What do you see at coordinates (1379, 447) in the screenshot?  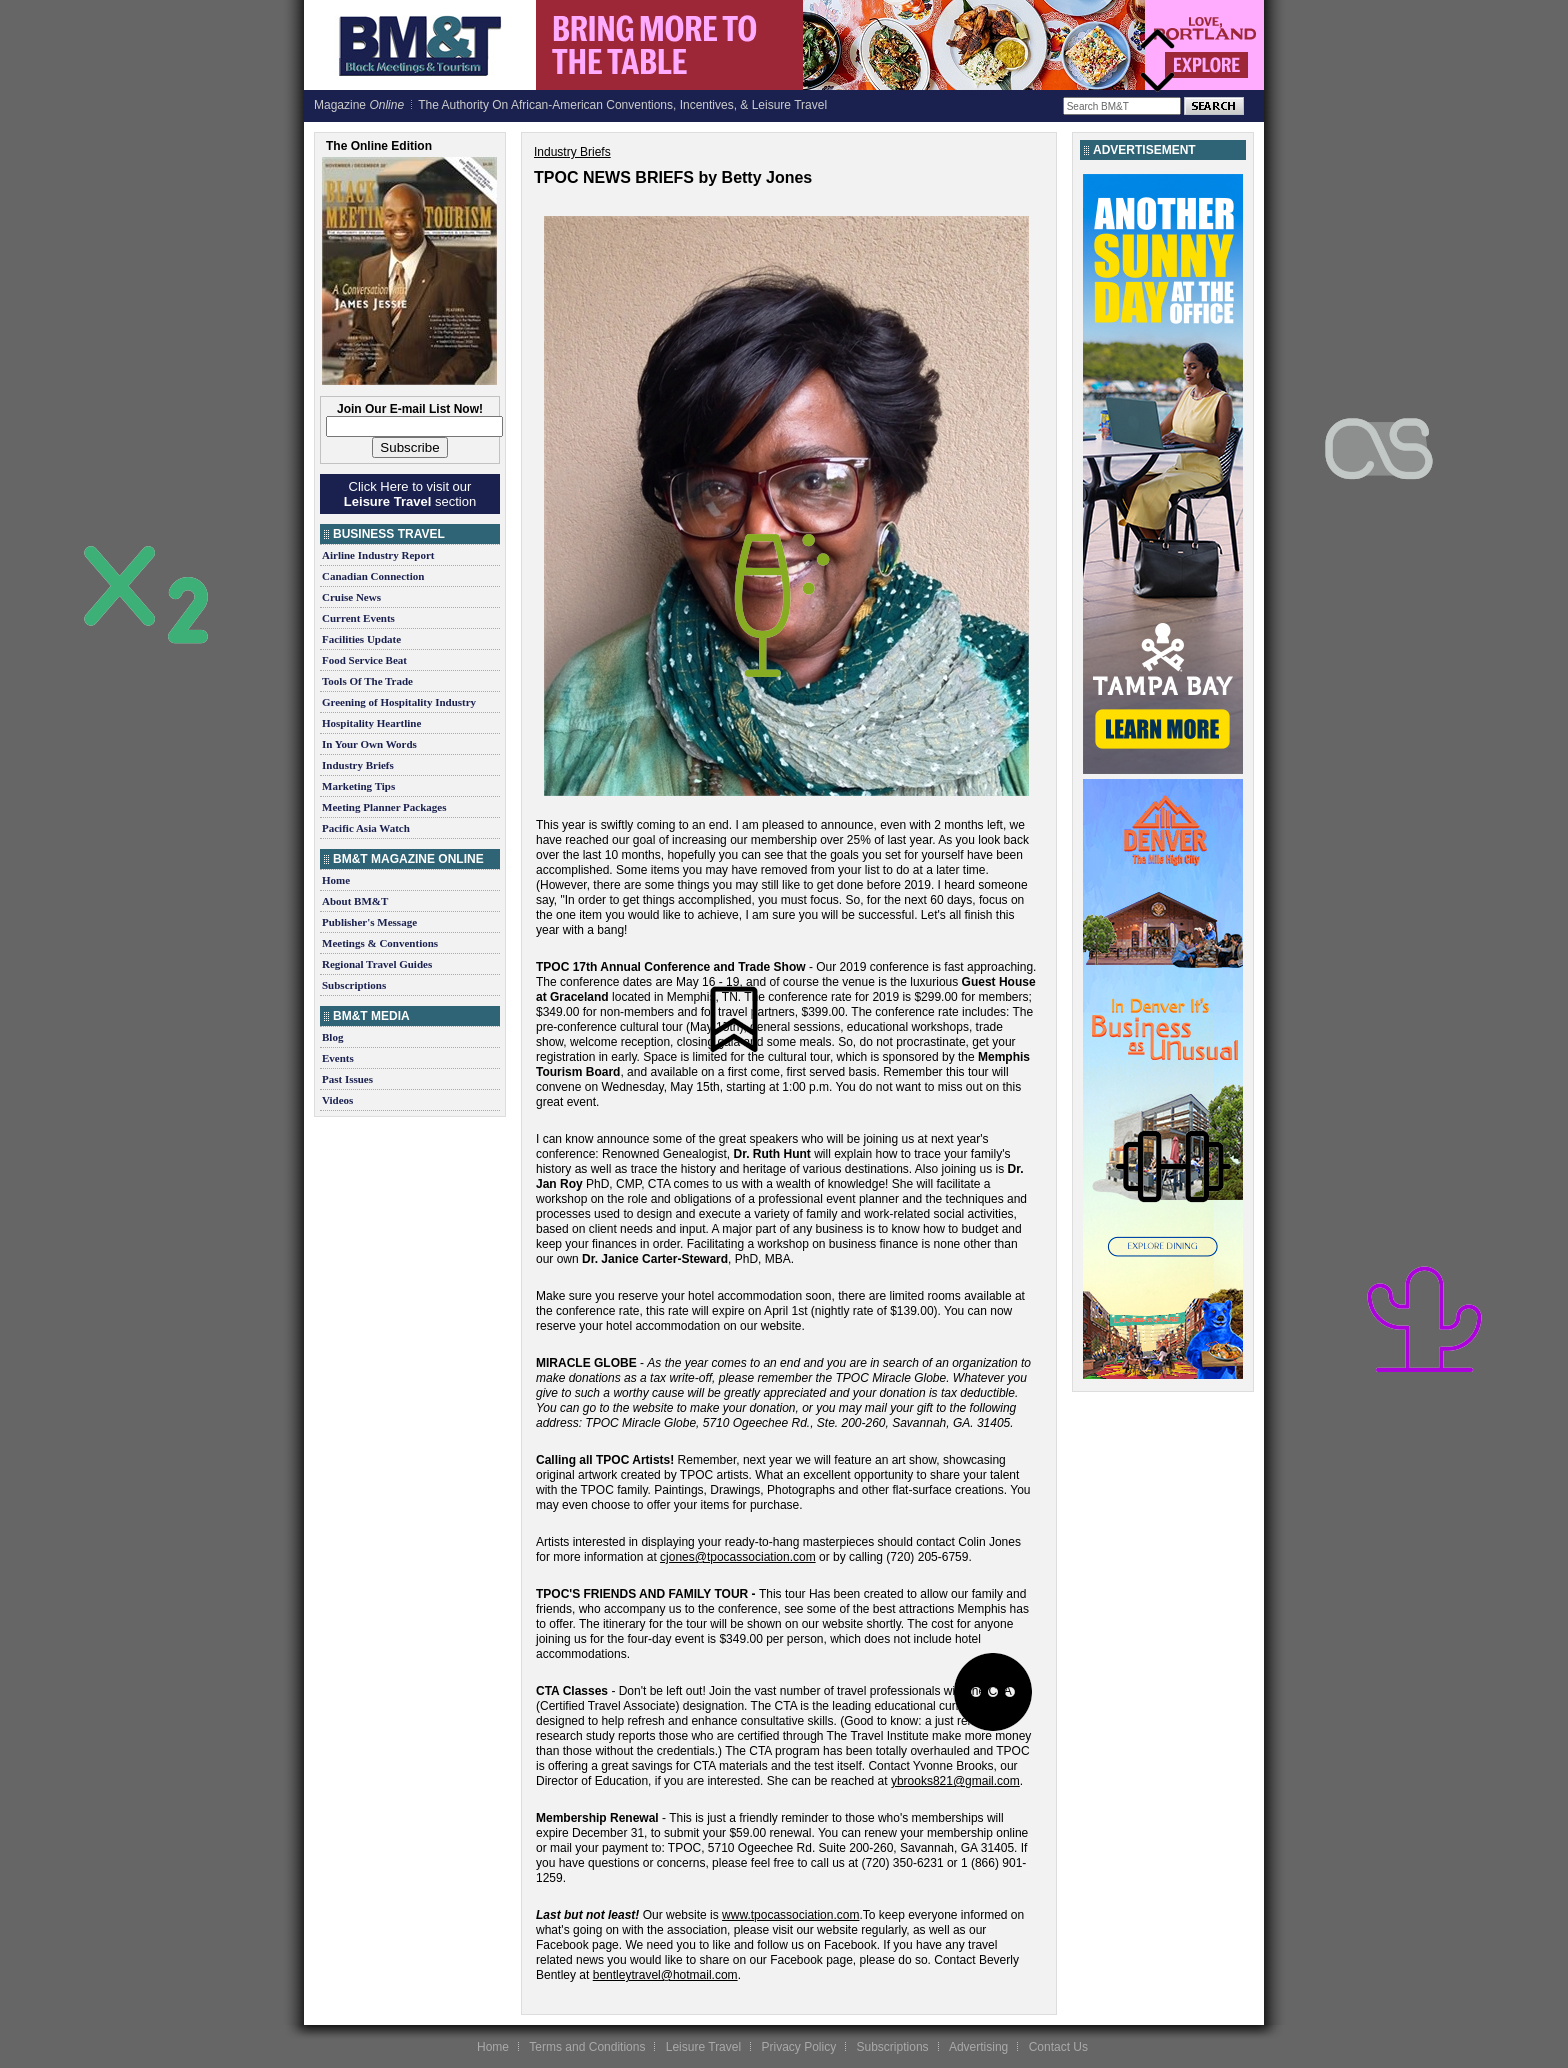 I see `connect to Last.fm account` at bounding box center [1379, 447].